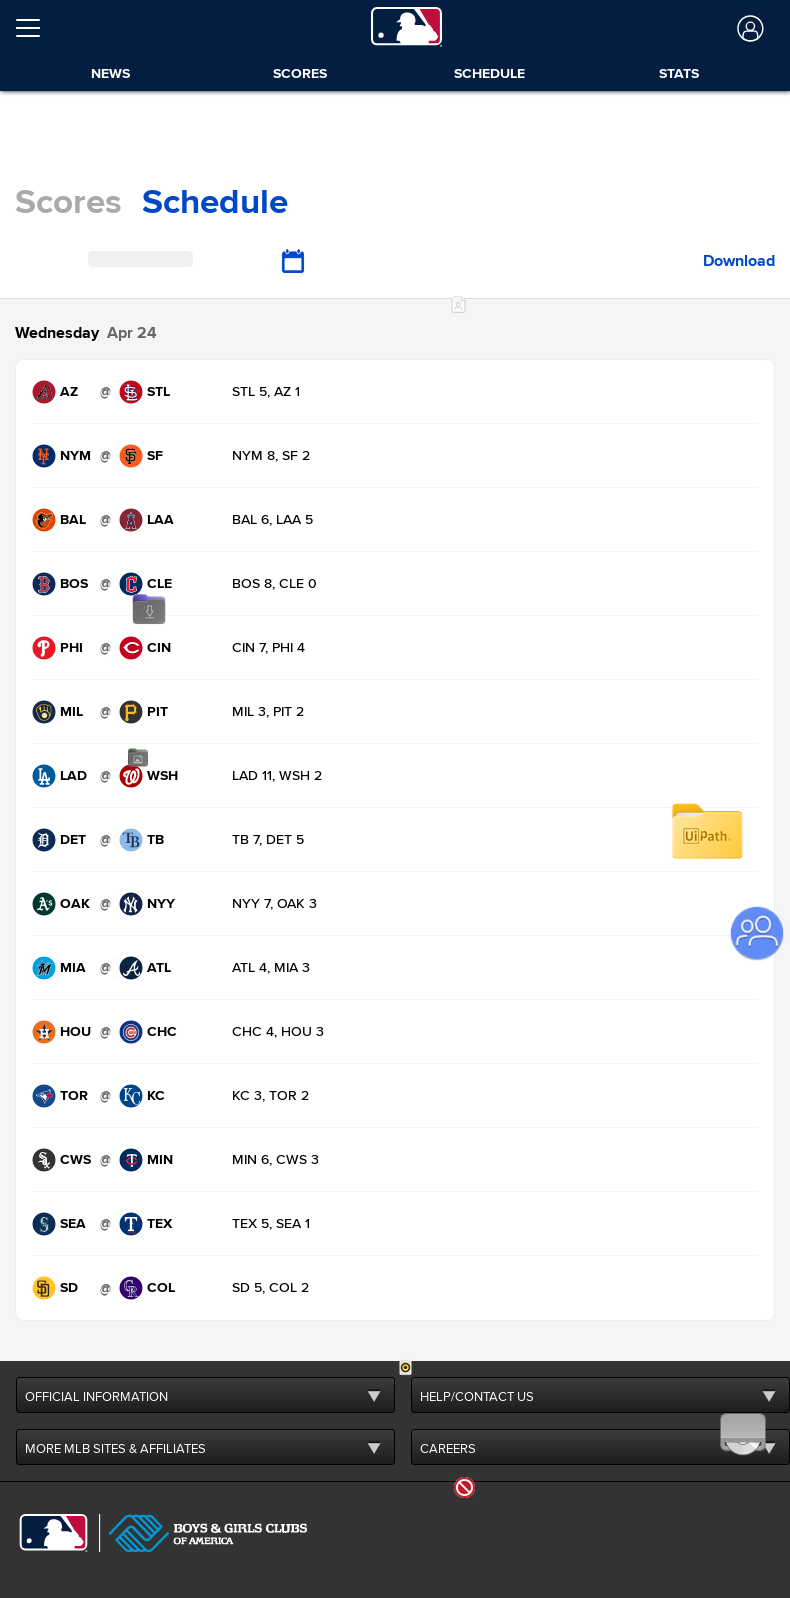 The image size is (790, 1598). I want to click on open folder containing UiPath automation projects, so click(707, 833).